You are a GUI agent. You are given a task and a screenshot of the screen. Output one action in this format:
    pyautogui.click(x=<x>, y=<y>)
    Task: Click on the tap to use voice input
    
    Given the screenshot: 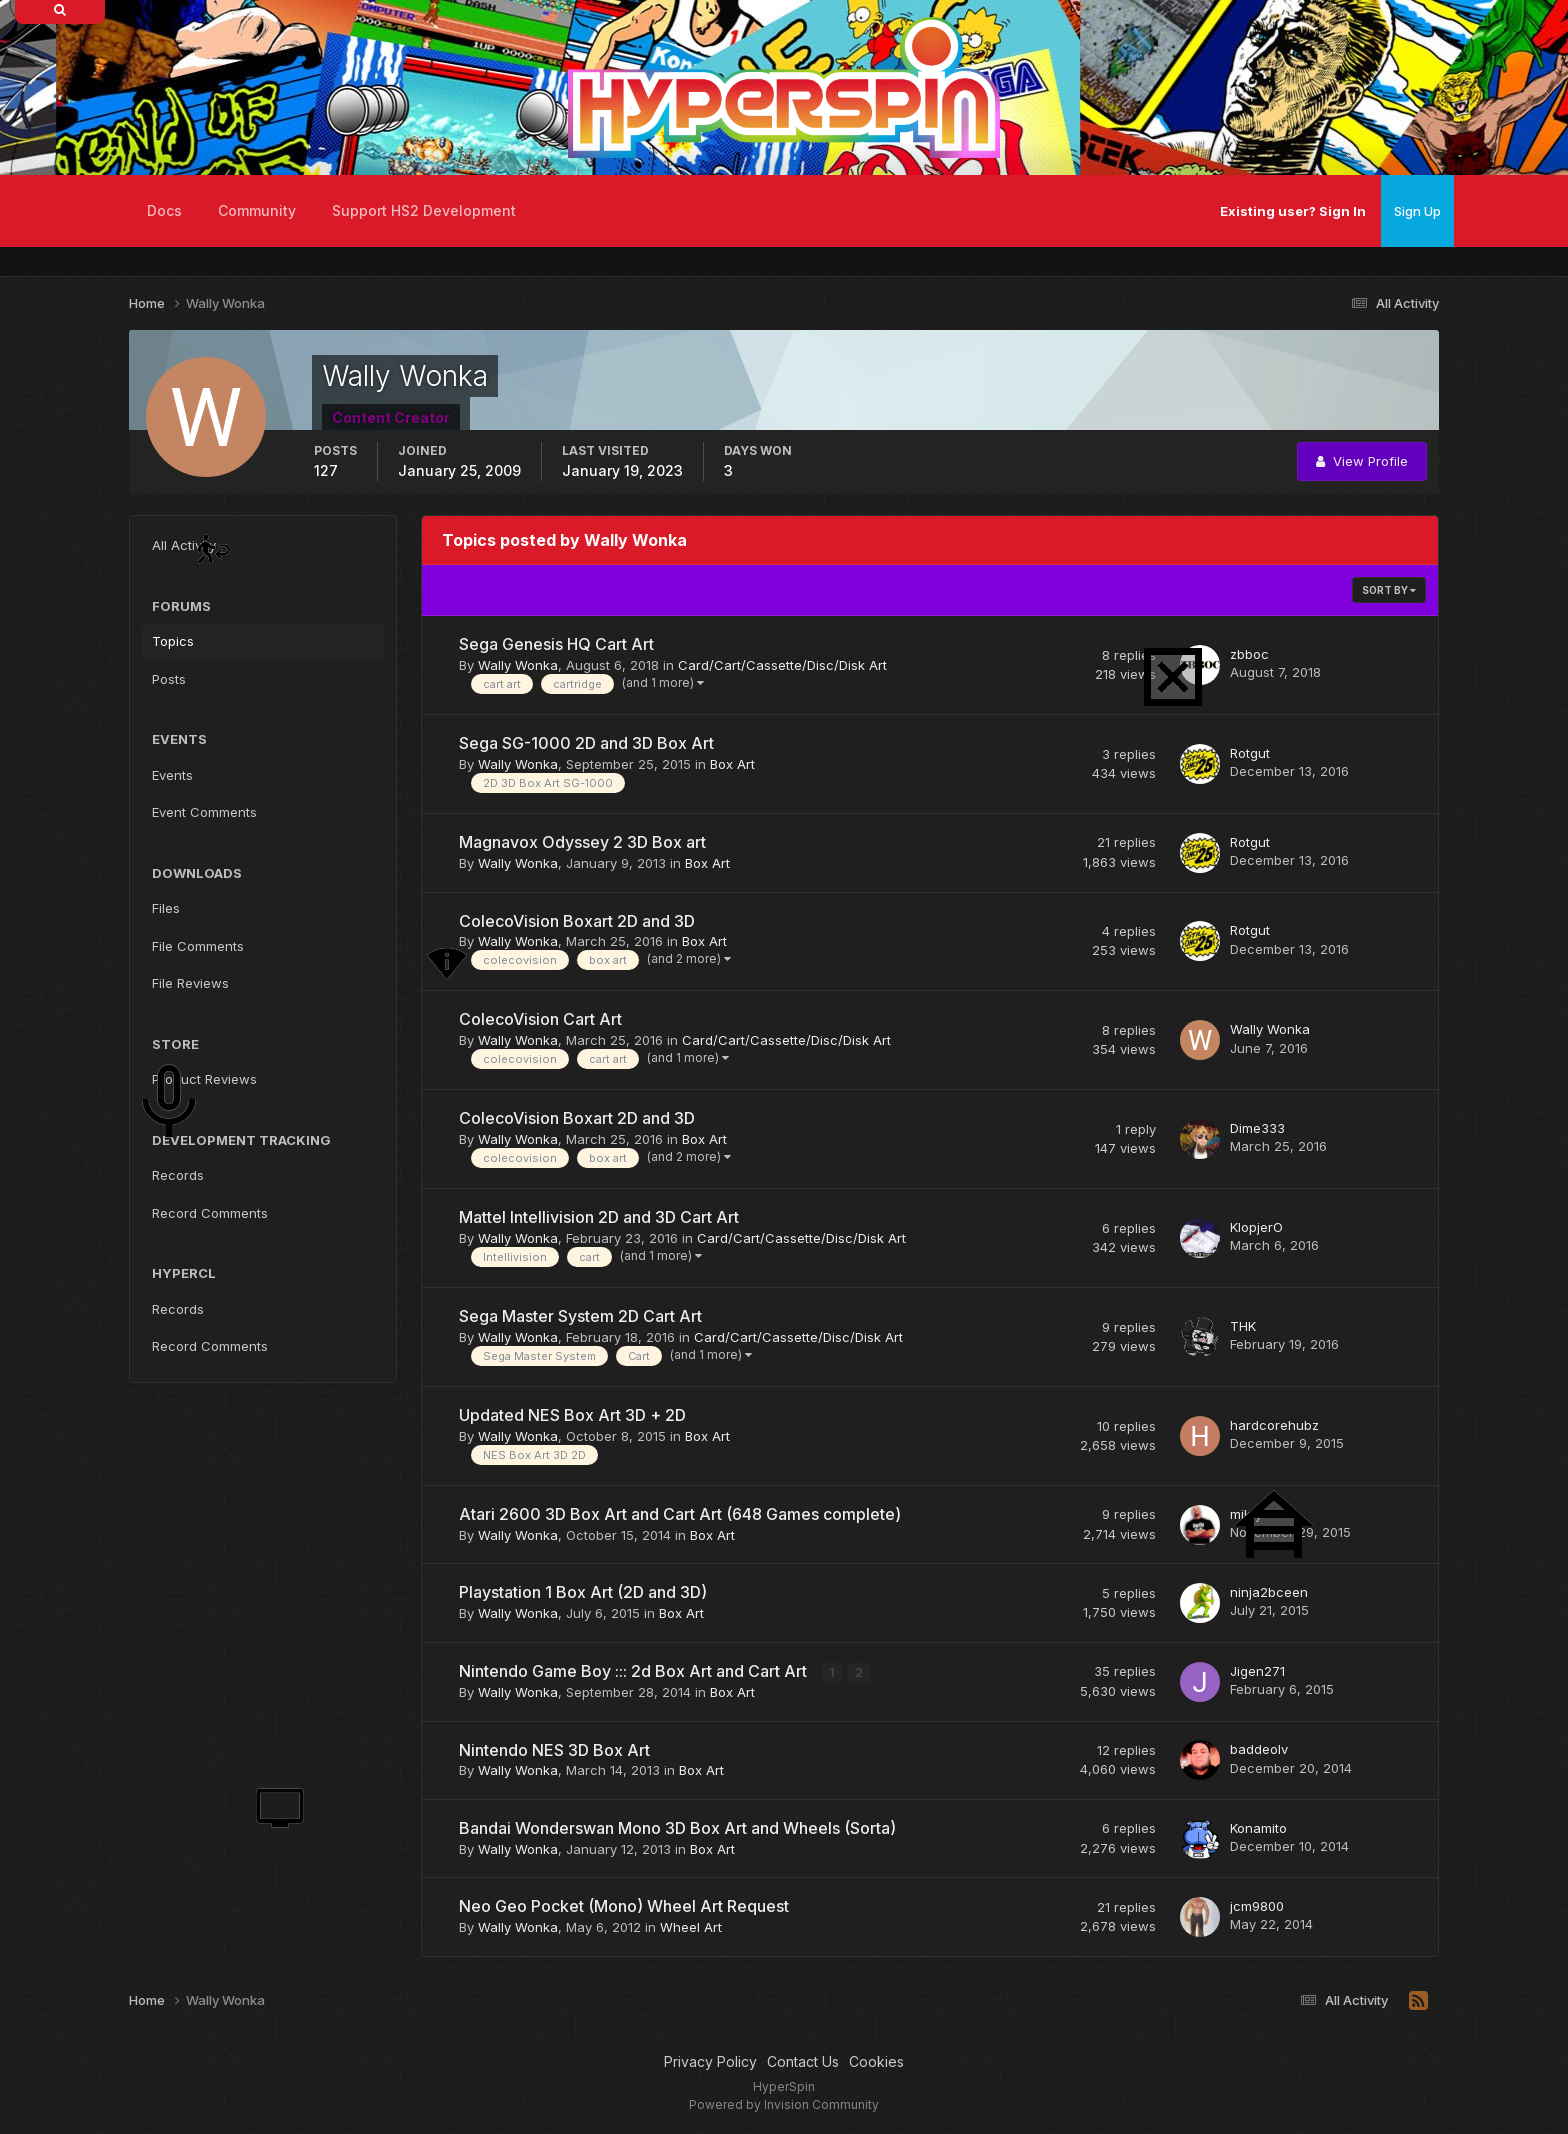 What is the action you would take?
    pyautogui.click(x=169, y=1099)
    